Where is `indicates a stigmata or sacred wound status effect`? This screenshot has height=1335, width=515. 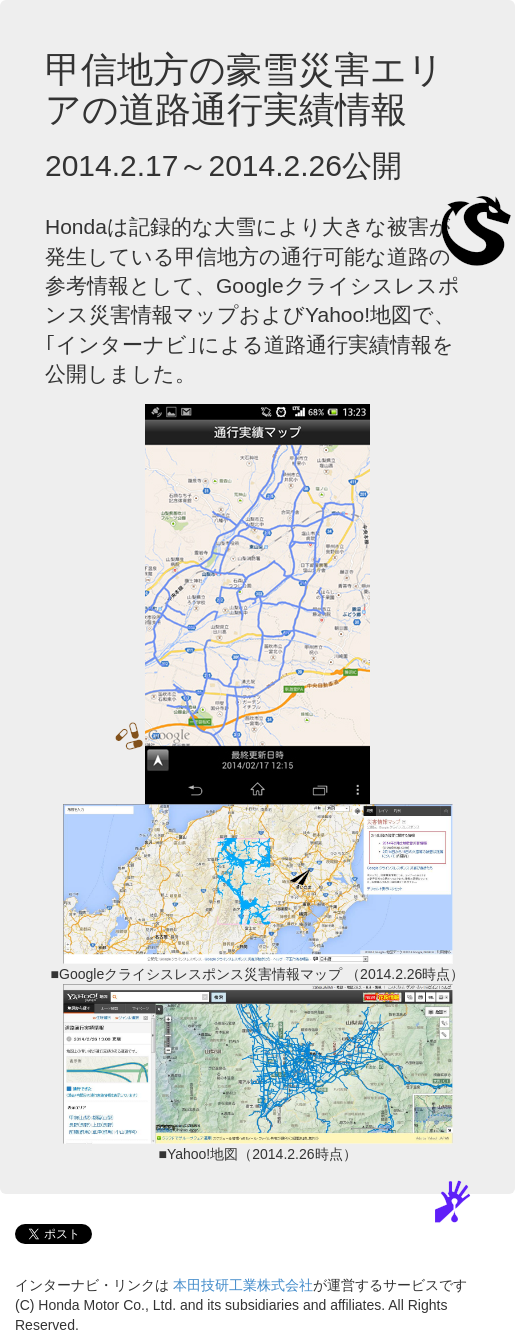 indicates a stigmata or sacred wound status effect is located at coordinates (456, 1201).